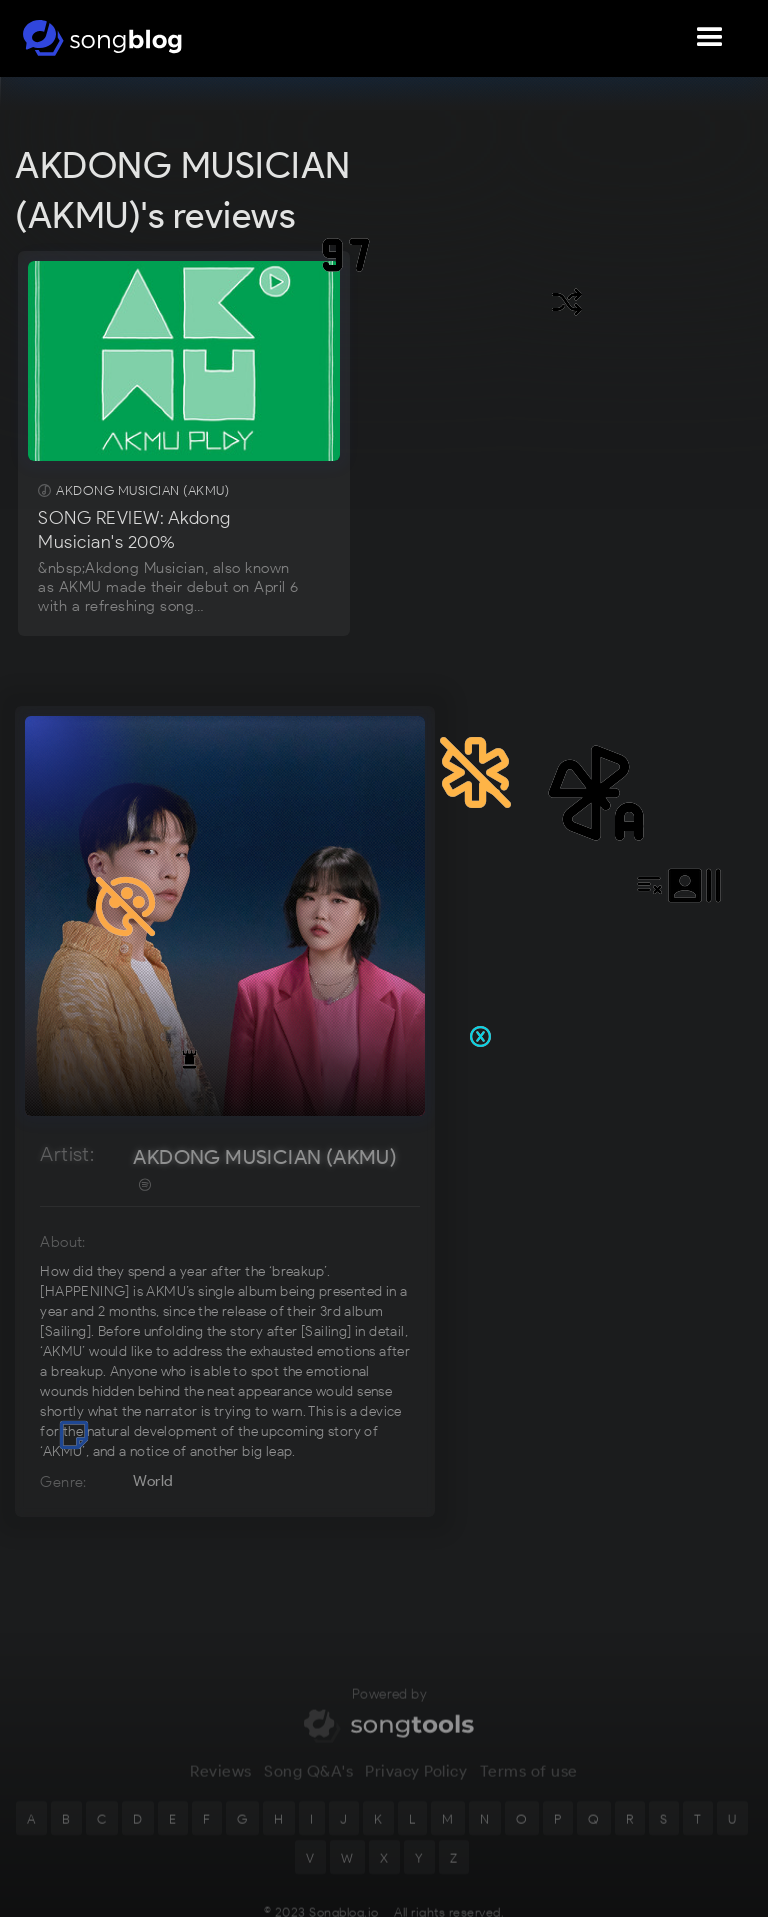  I want to click on disable color customization, so click(125, 906).